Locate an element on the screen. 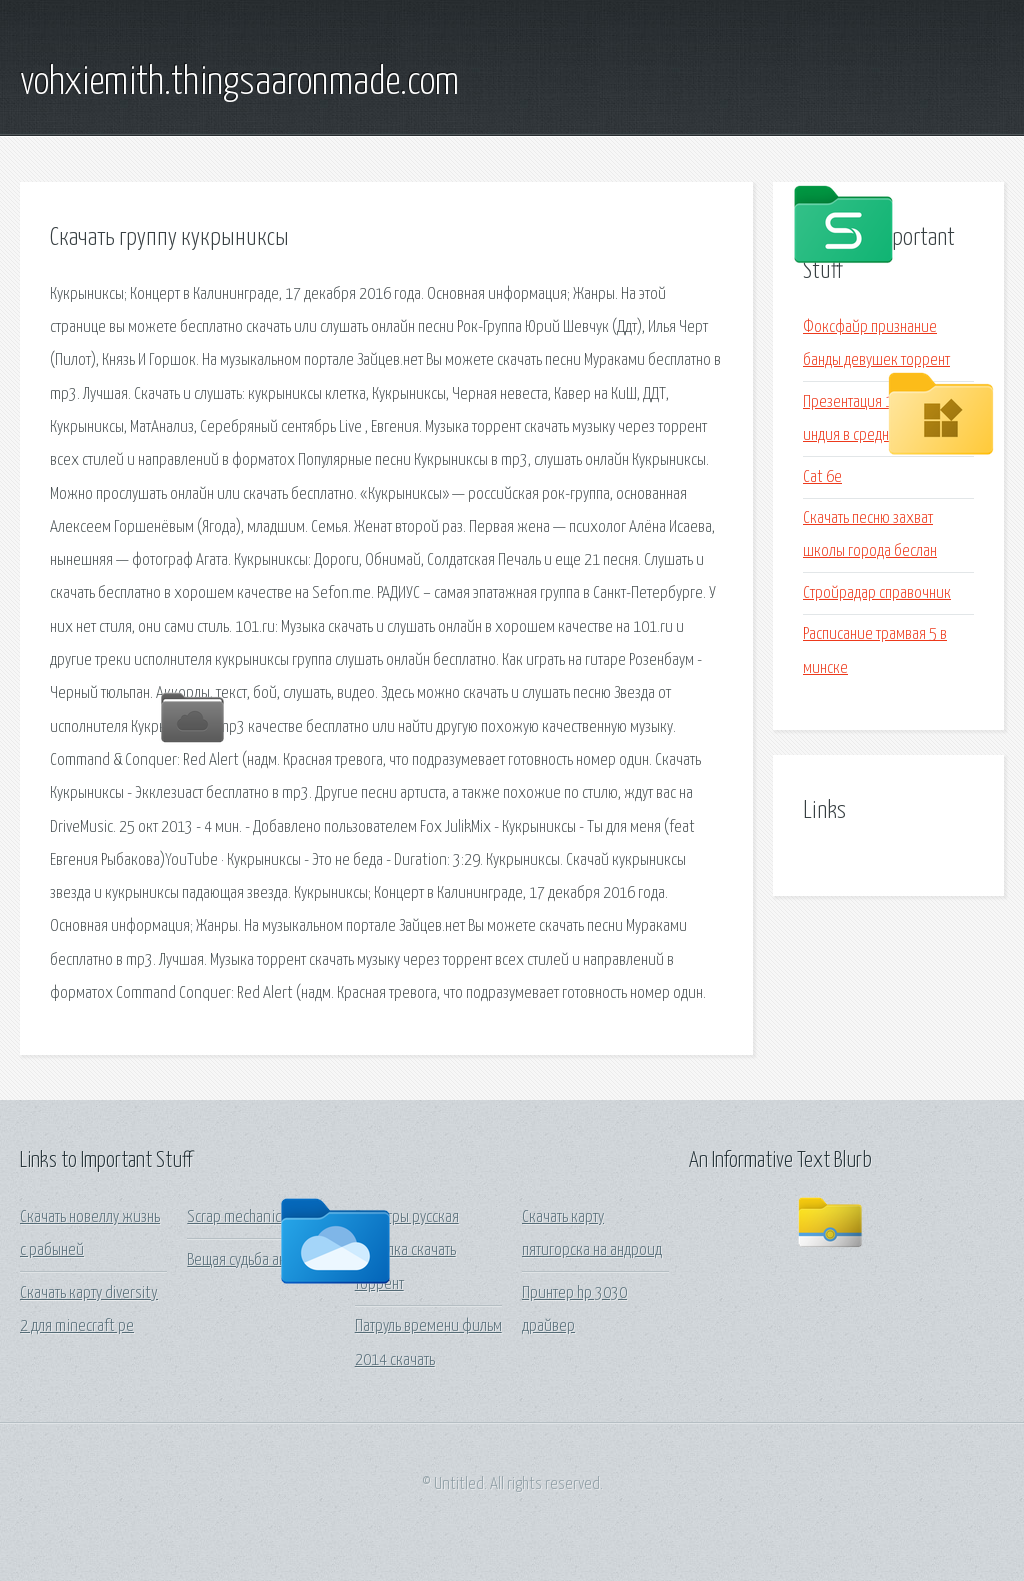 The height and width of the screenshot is (1581, 1024). access cloud-synced files and folders is located at coordinates (192, 717).